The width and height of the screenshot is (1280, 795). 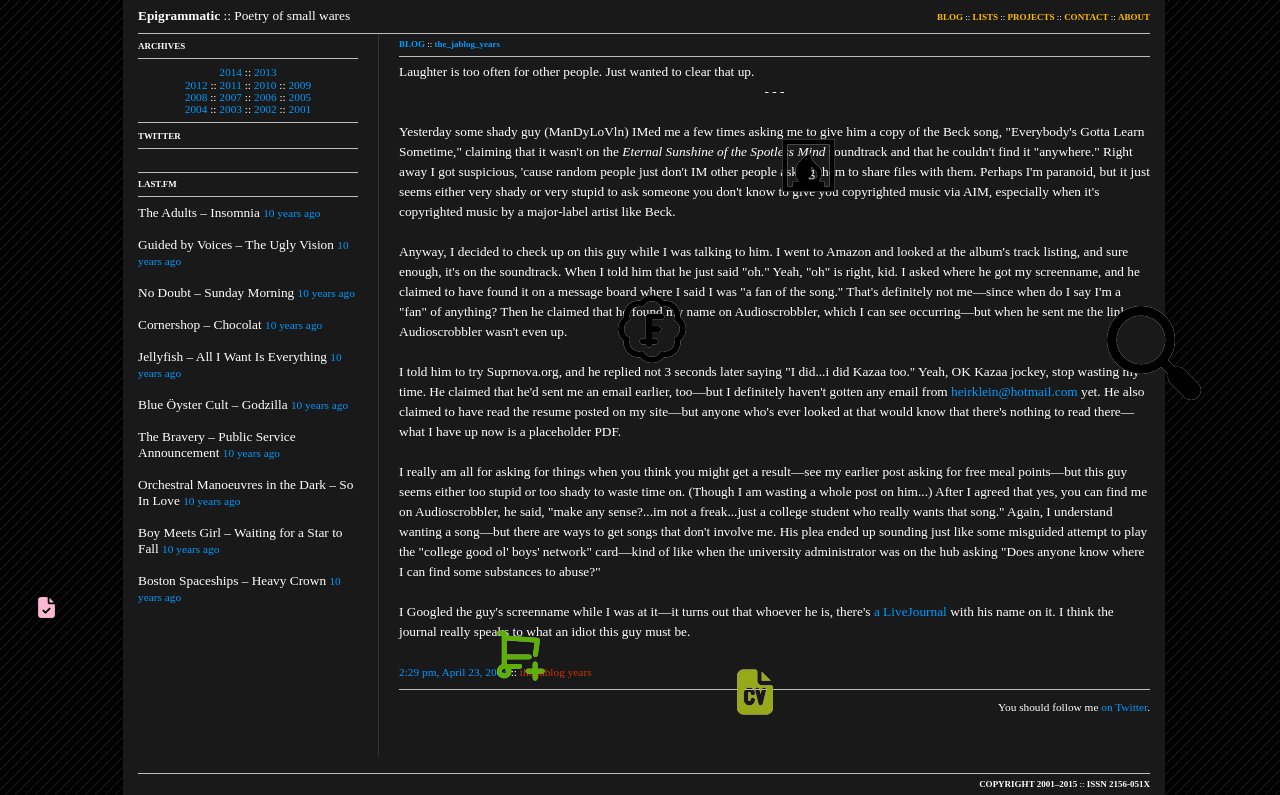 What do you see at coordinates (518, 654) in the screenshot?
I see `add item to shopping cart` at bounding box center [518, 654].